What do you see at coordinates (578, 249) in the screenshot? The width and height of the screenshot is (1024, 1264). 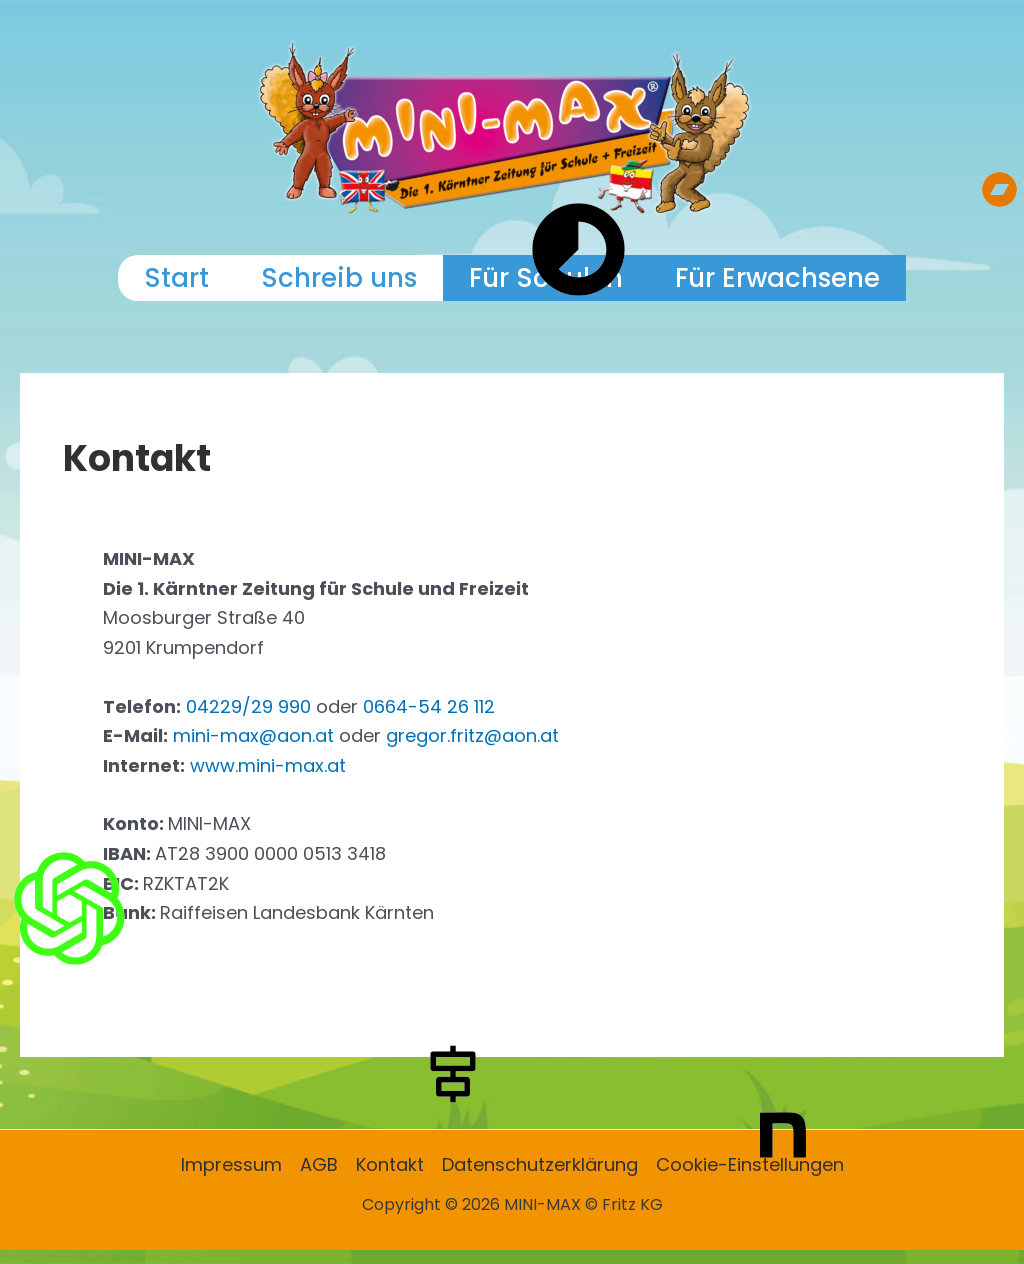 I see `indicates approximately 80% progress complete` at bounding box center [578, 249].